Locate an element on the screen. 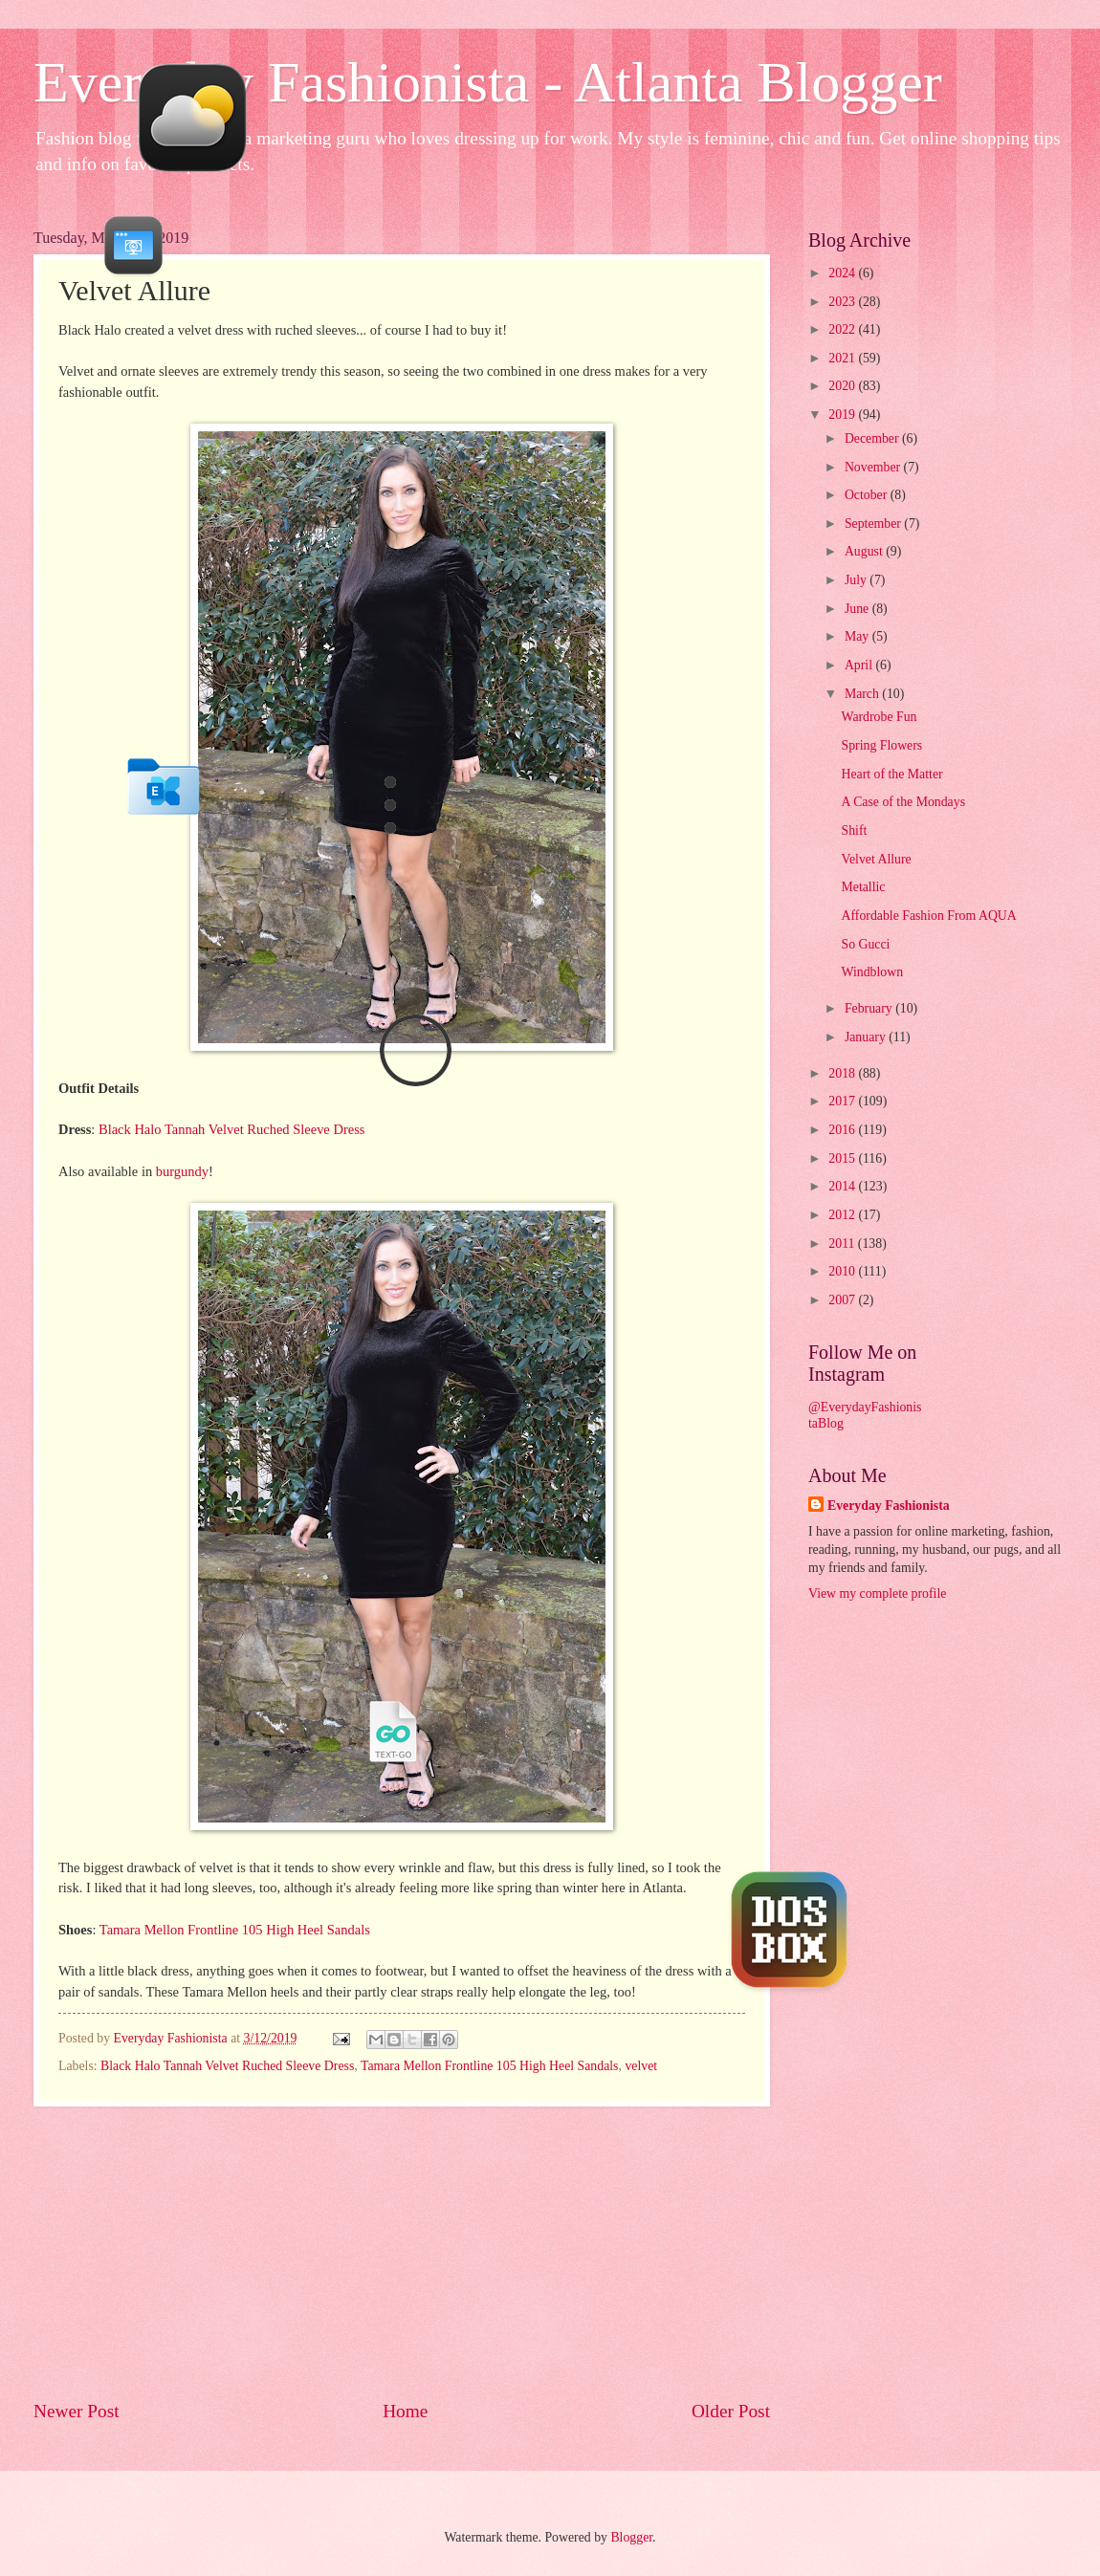  open the weather app is located at coordinates (192, 118).